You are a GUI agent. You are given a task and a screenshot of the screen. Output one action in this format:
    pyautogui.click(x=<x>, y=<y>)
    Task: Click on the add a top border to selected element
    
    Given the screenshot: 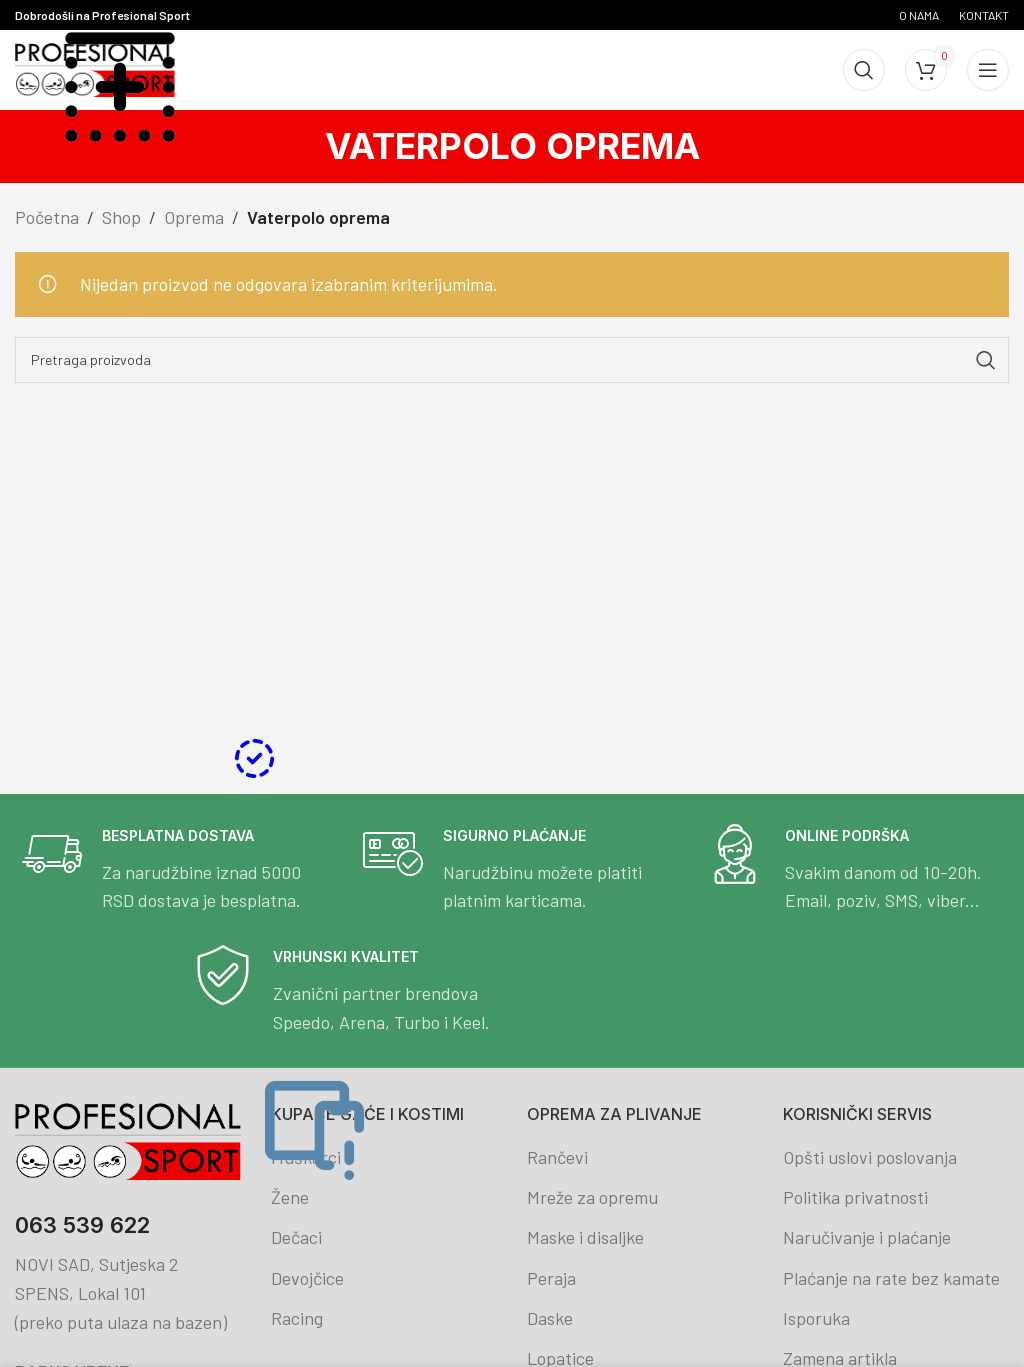 What is the action you would take?
    pyautogui.click(x=120, y=87)
    